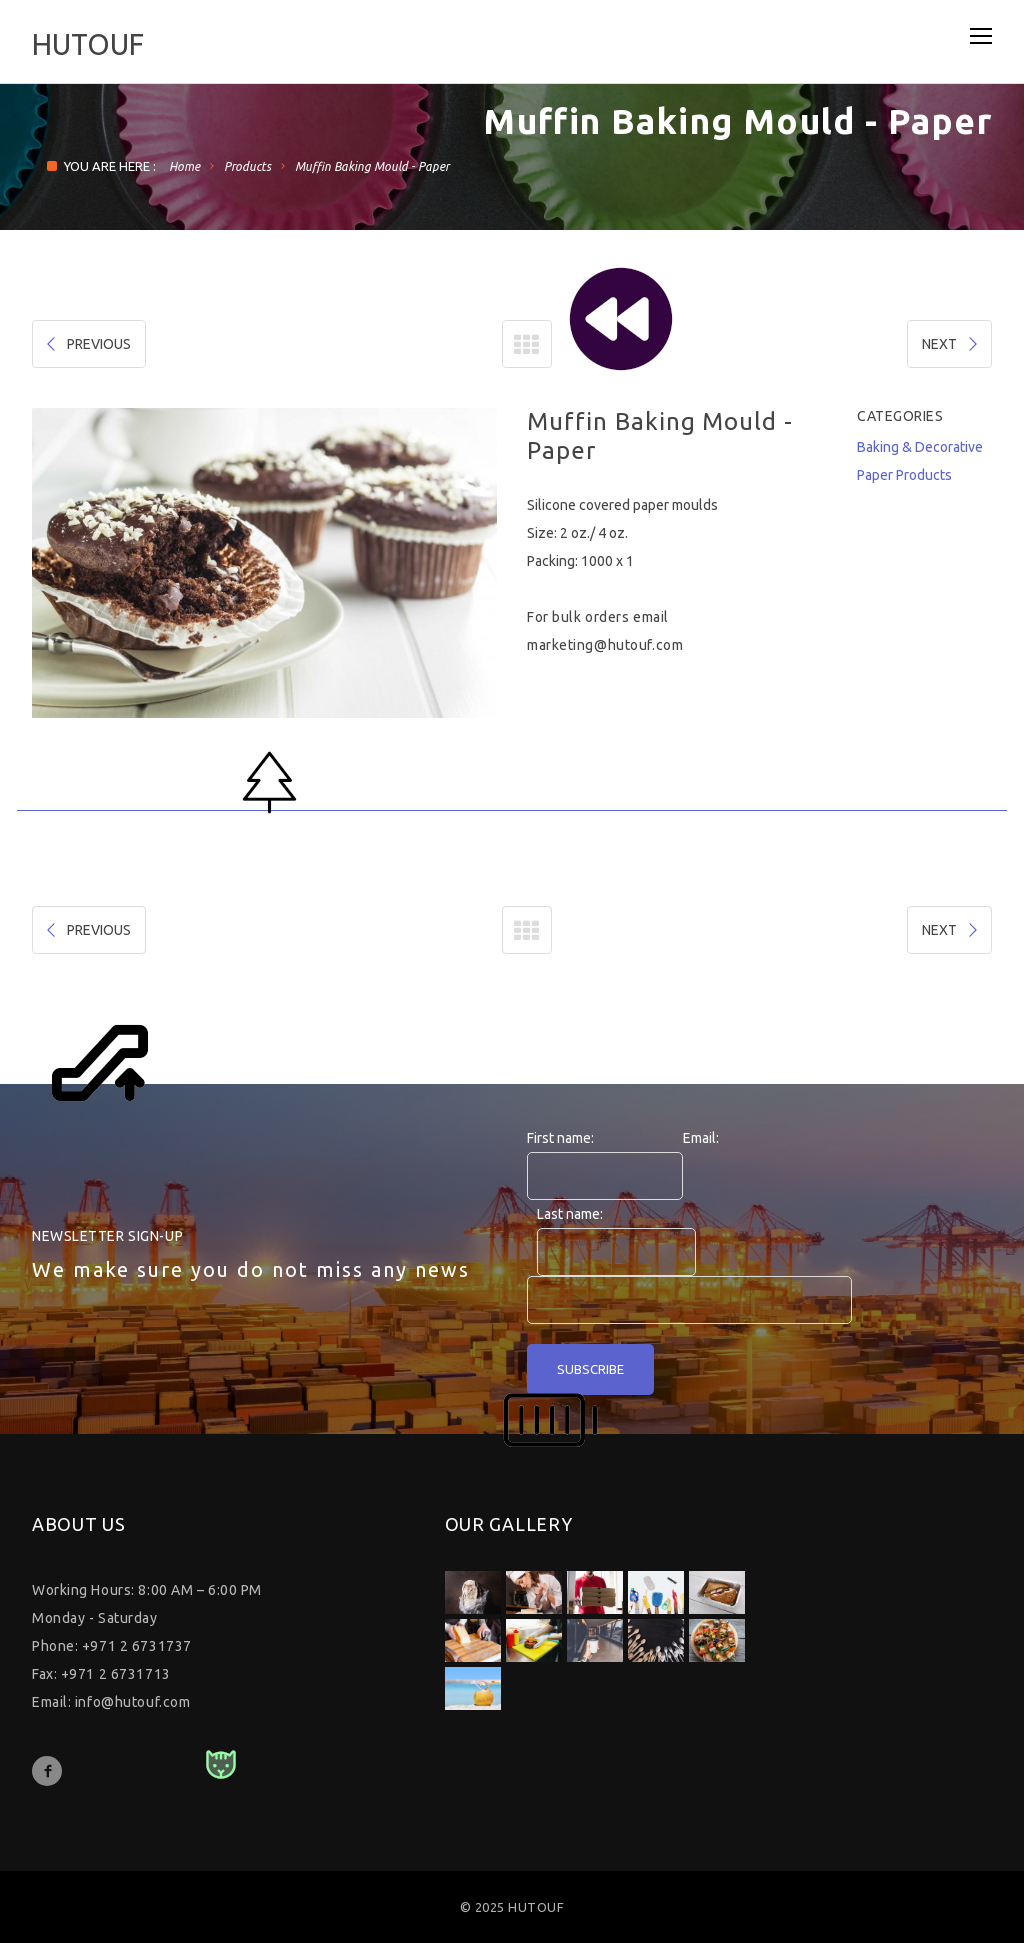  Describe the element at coordinates (100, 1063) in the screenshot. I see `indicates escalator going up` at that location.